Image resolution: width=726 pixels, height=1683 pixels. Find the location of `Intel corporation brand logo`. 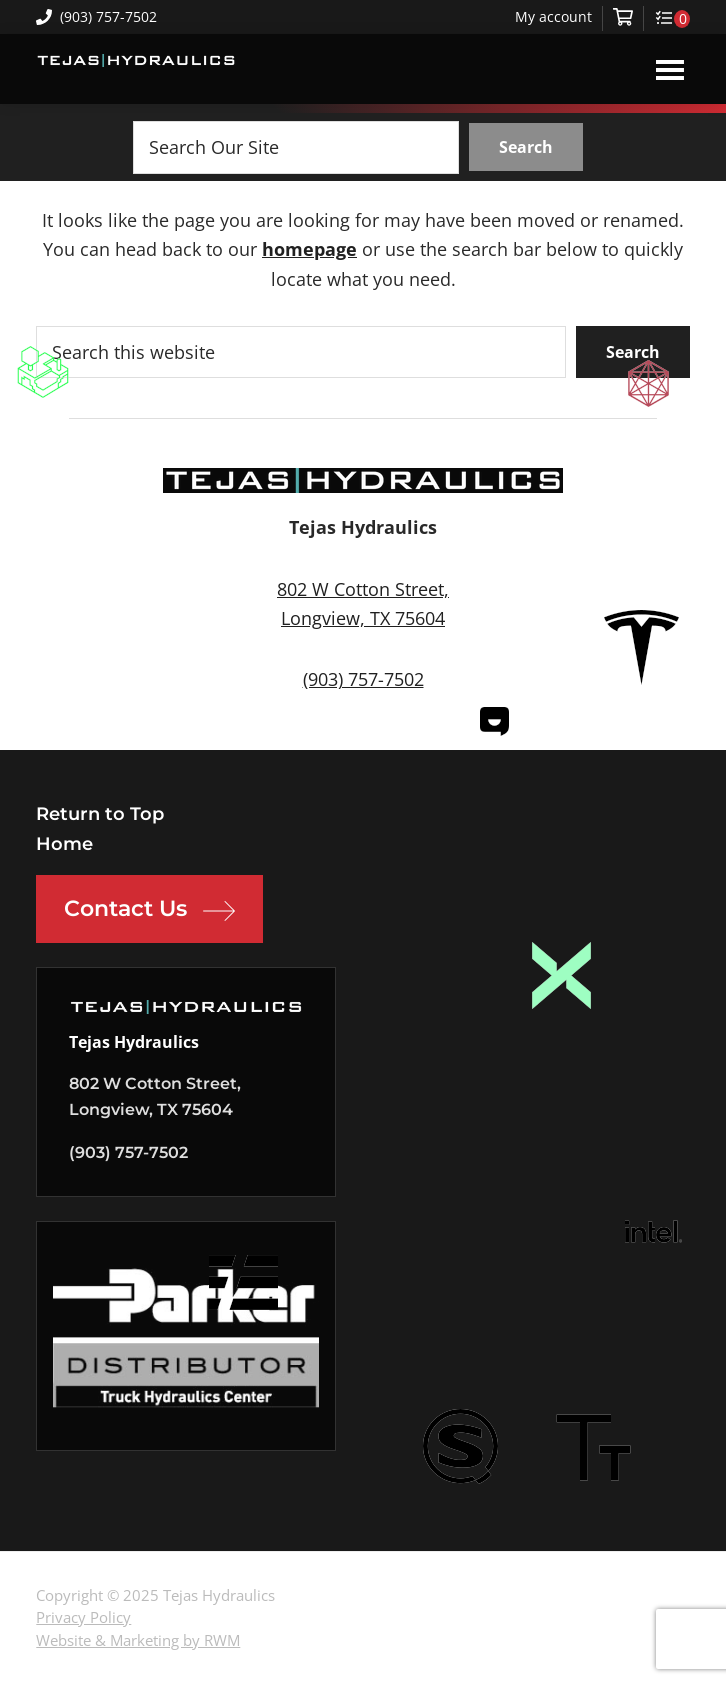

Intel corporation brand logo is located at coordinates (653, 1231).